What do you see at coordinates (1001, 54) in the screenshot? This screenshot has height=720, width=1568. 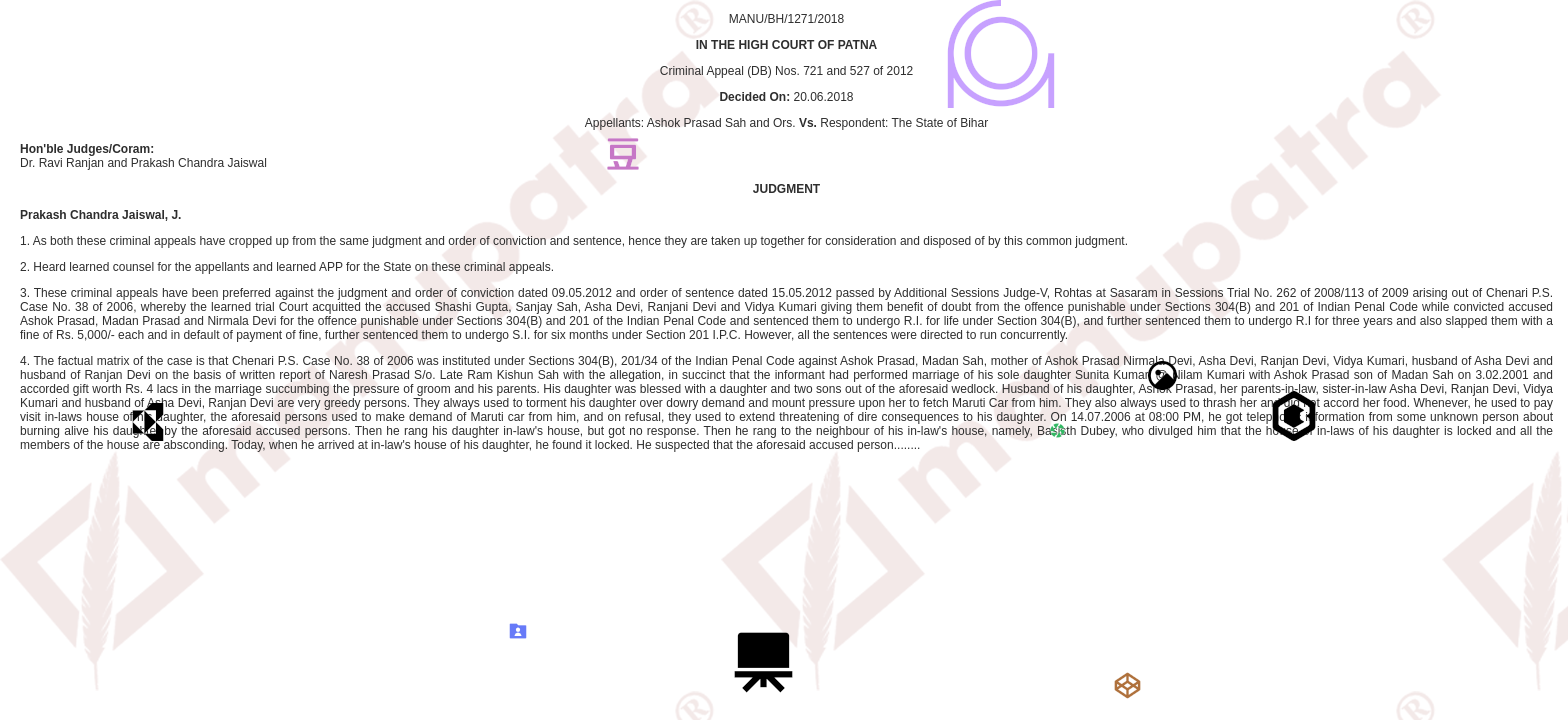 I see `mastercomfig logo - a Team Fortress 2 performance optimization tool` at bounding box center [1001, 54].